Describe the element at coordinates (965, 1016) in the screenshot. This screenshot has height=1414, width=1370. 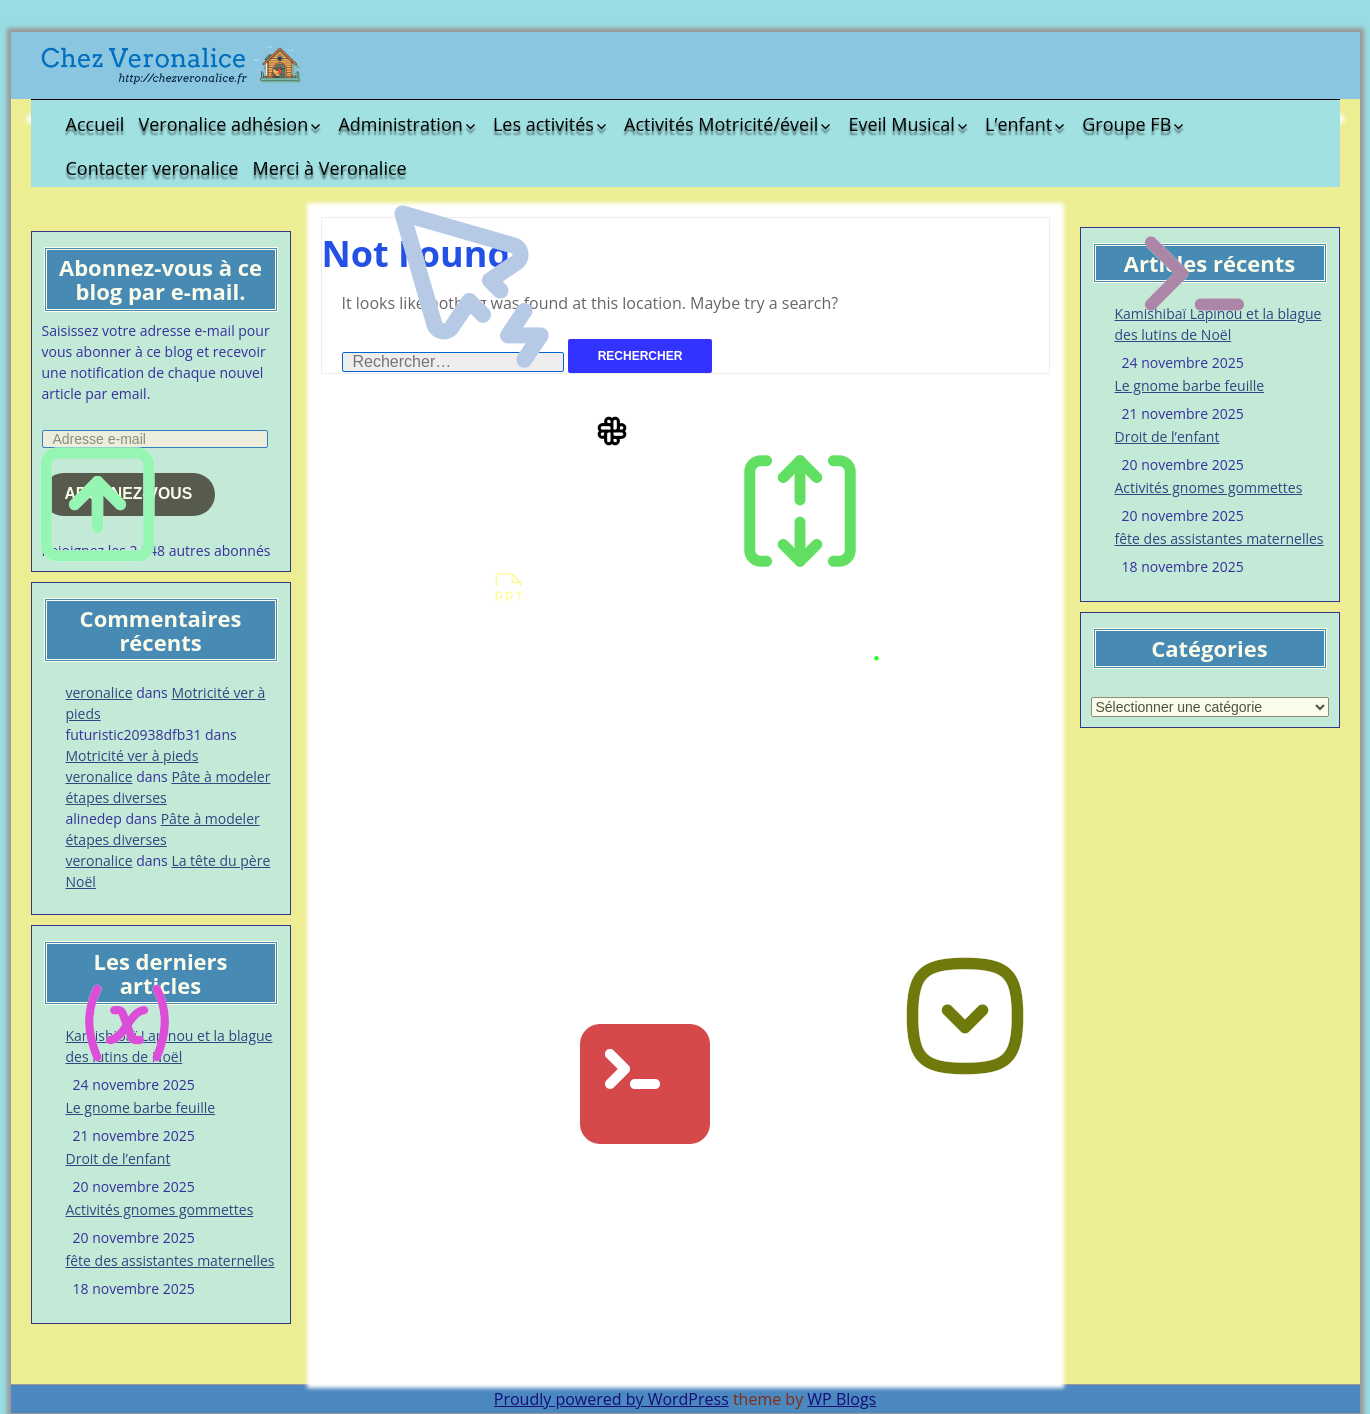
I see `expand dropdown menu or content` at that location.